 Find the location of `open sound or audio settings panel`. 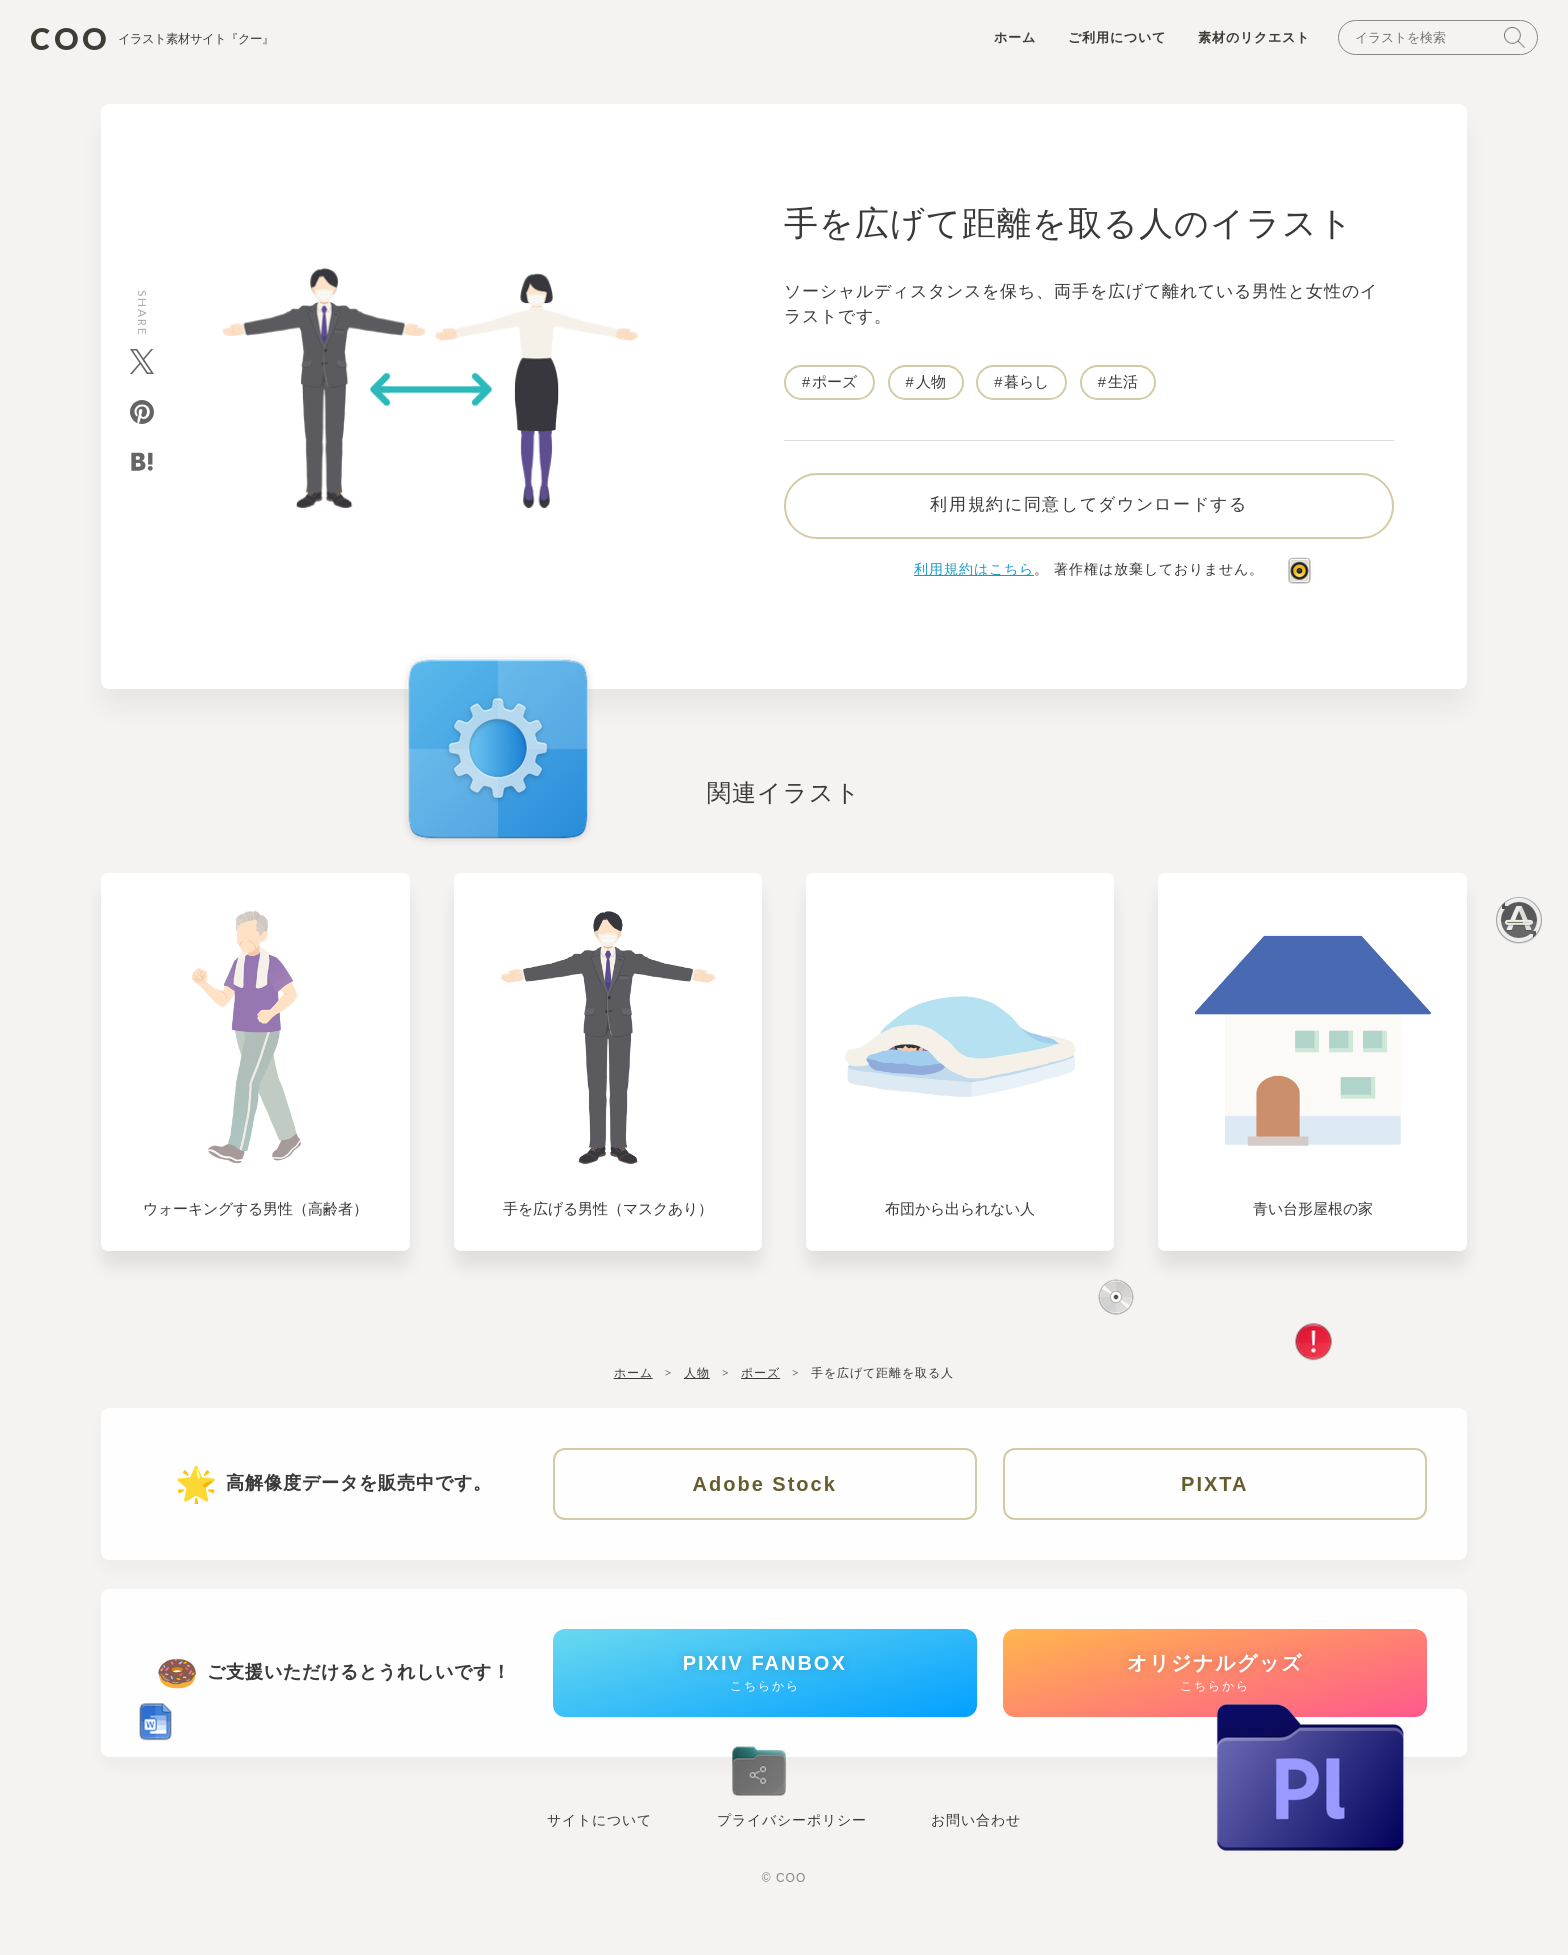

open sound or audio settings panel is located at coordinates (1299, 570).